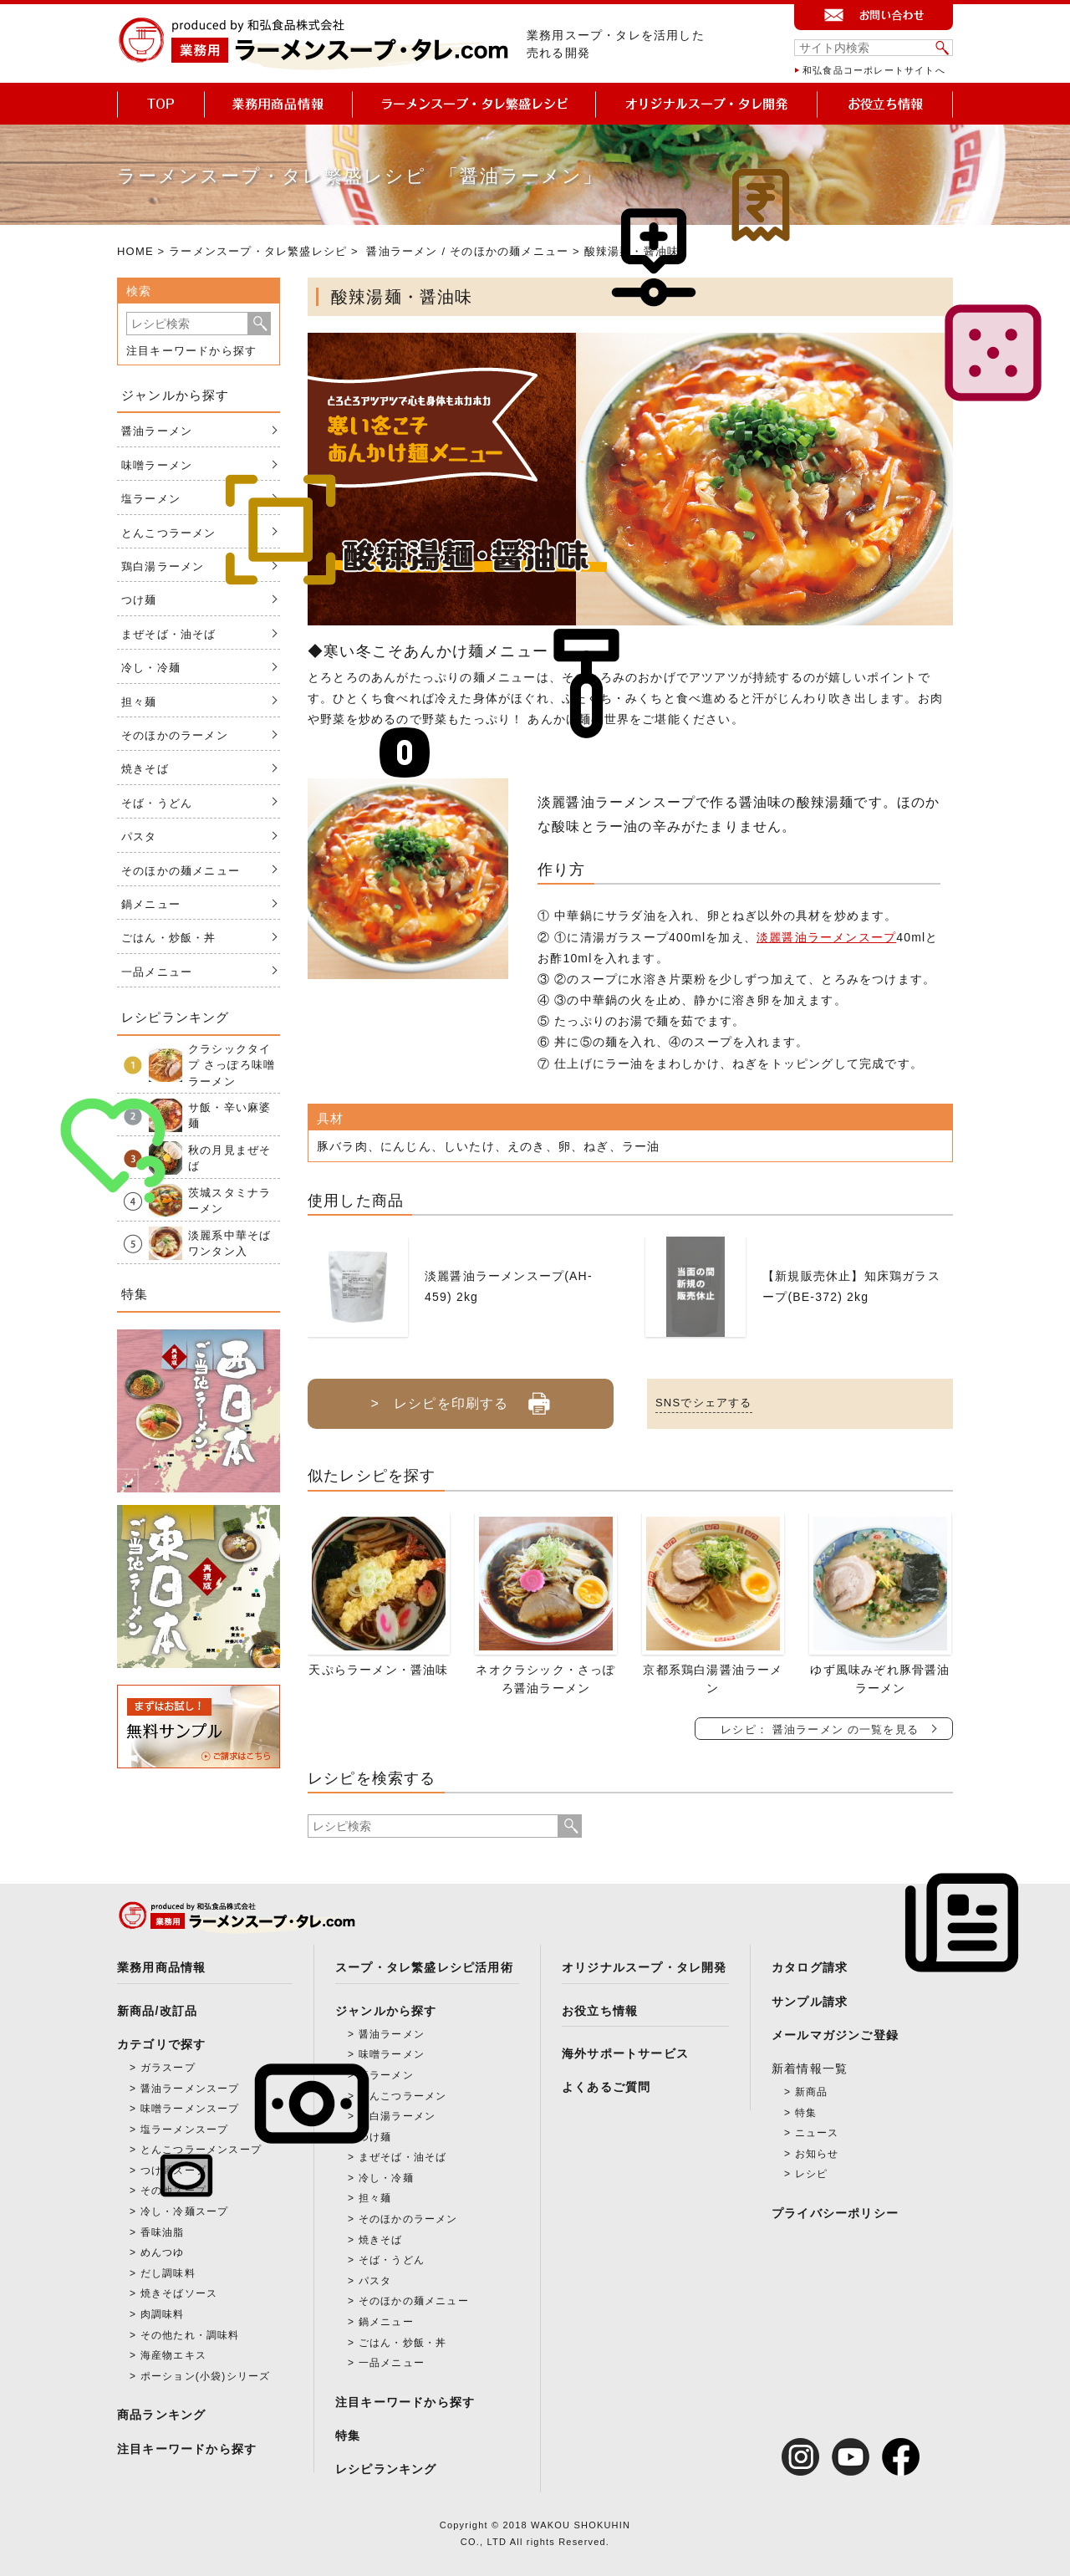 The width and height of the screenshot is (1070, 2576). Describe the element at coordinates (186, 2176) in the screenshot. I see `apply vignette effect to photo` at that location.